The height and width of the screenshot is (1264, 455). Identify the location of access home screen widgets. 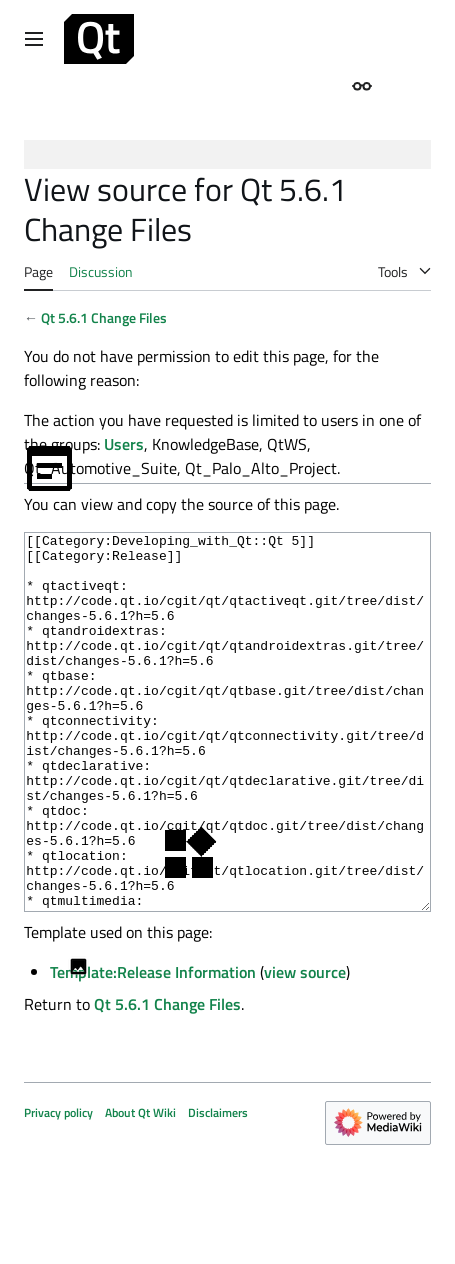
(189, 854).